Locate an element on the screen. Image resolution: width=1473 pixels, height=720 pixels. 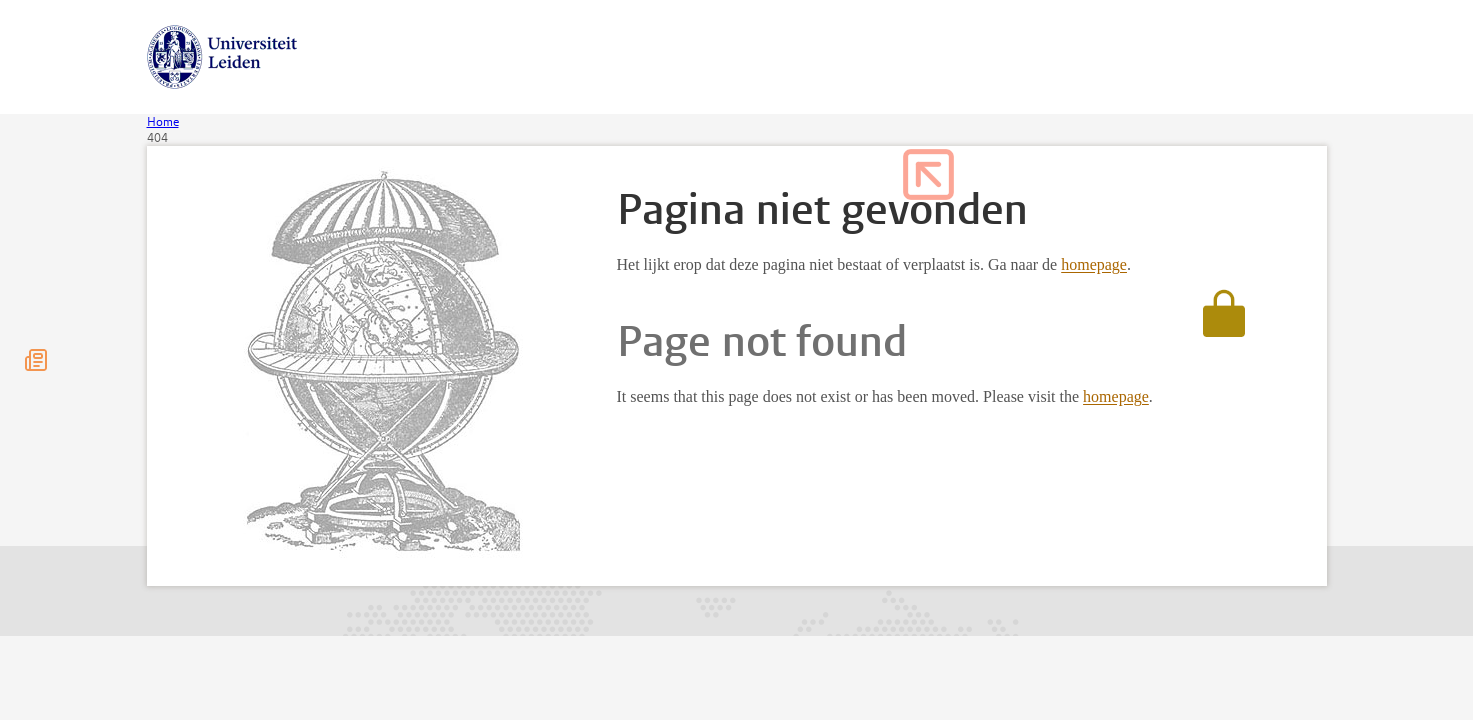
view news articles or updates is located at coordinates (36, 360).